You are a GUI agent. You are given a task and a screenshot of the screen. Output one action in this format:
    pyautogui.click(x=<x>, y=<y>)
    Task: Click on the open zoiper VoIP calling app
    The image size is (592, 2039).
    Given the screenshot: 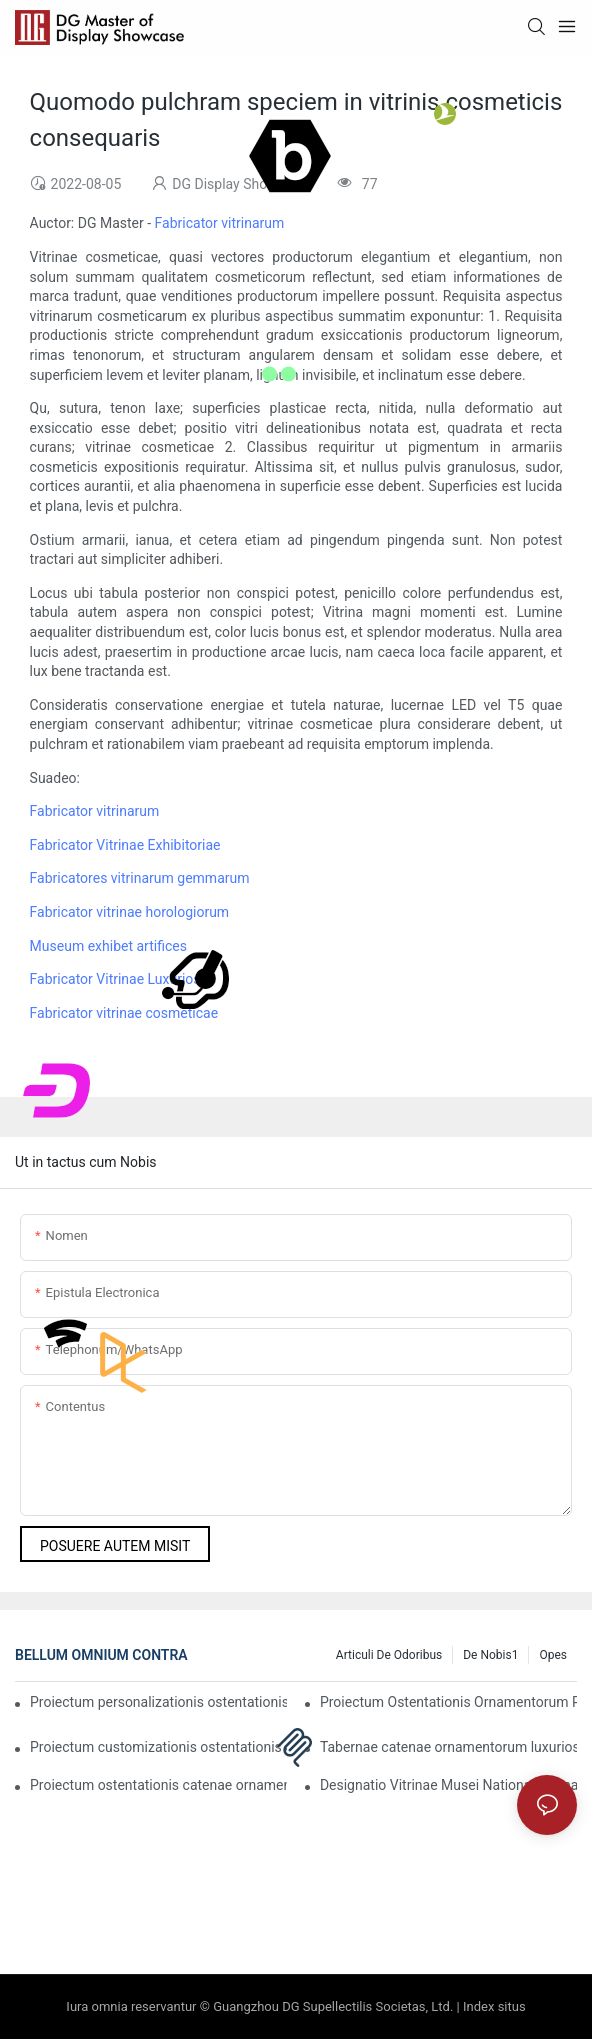 What is the action you would take?
    pyautogui.click(x=195, y=979)
    